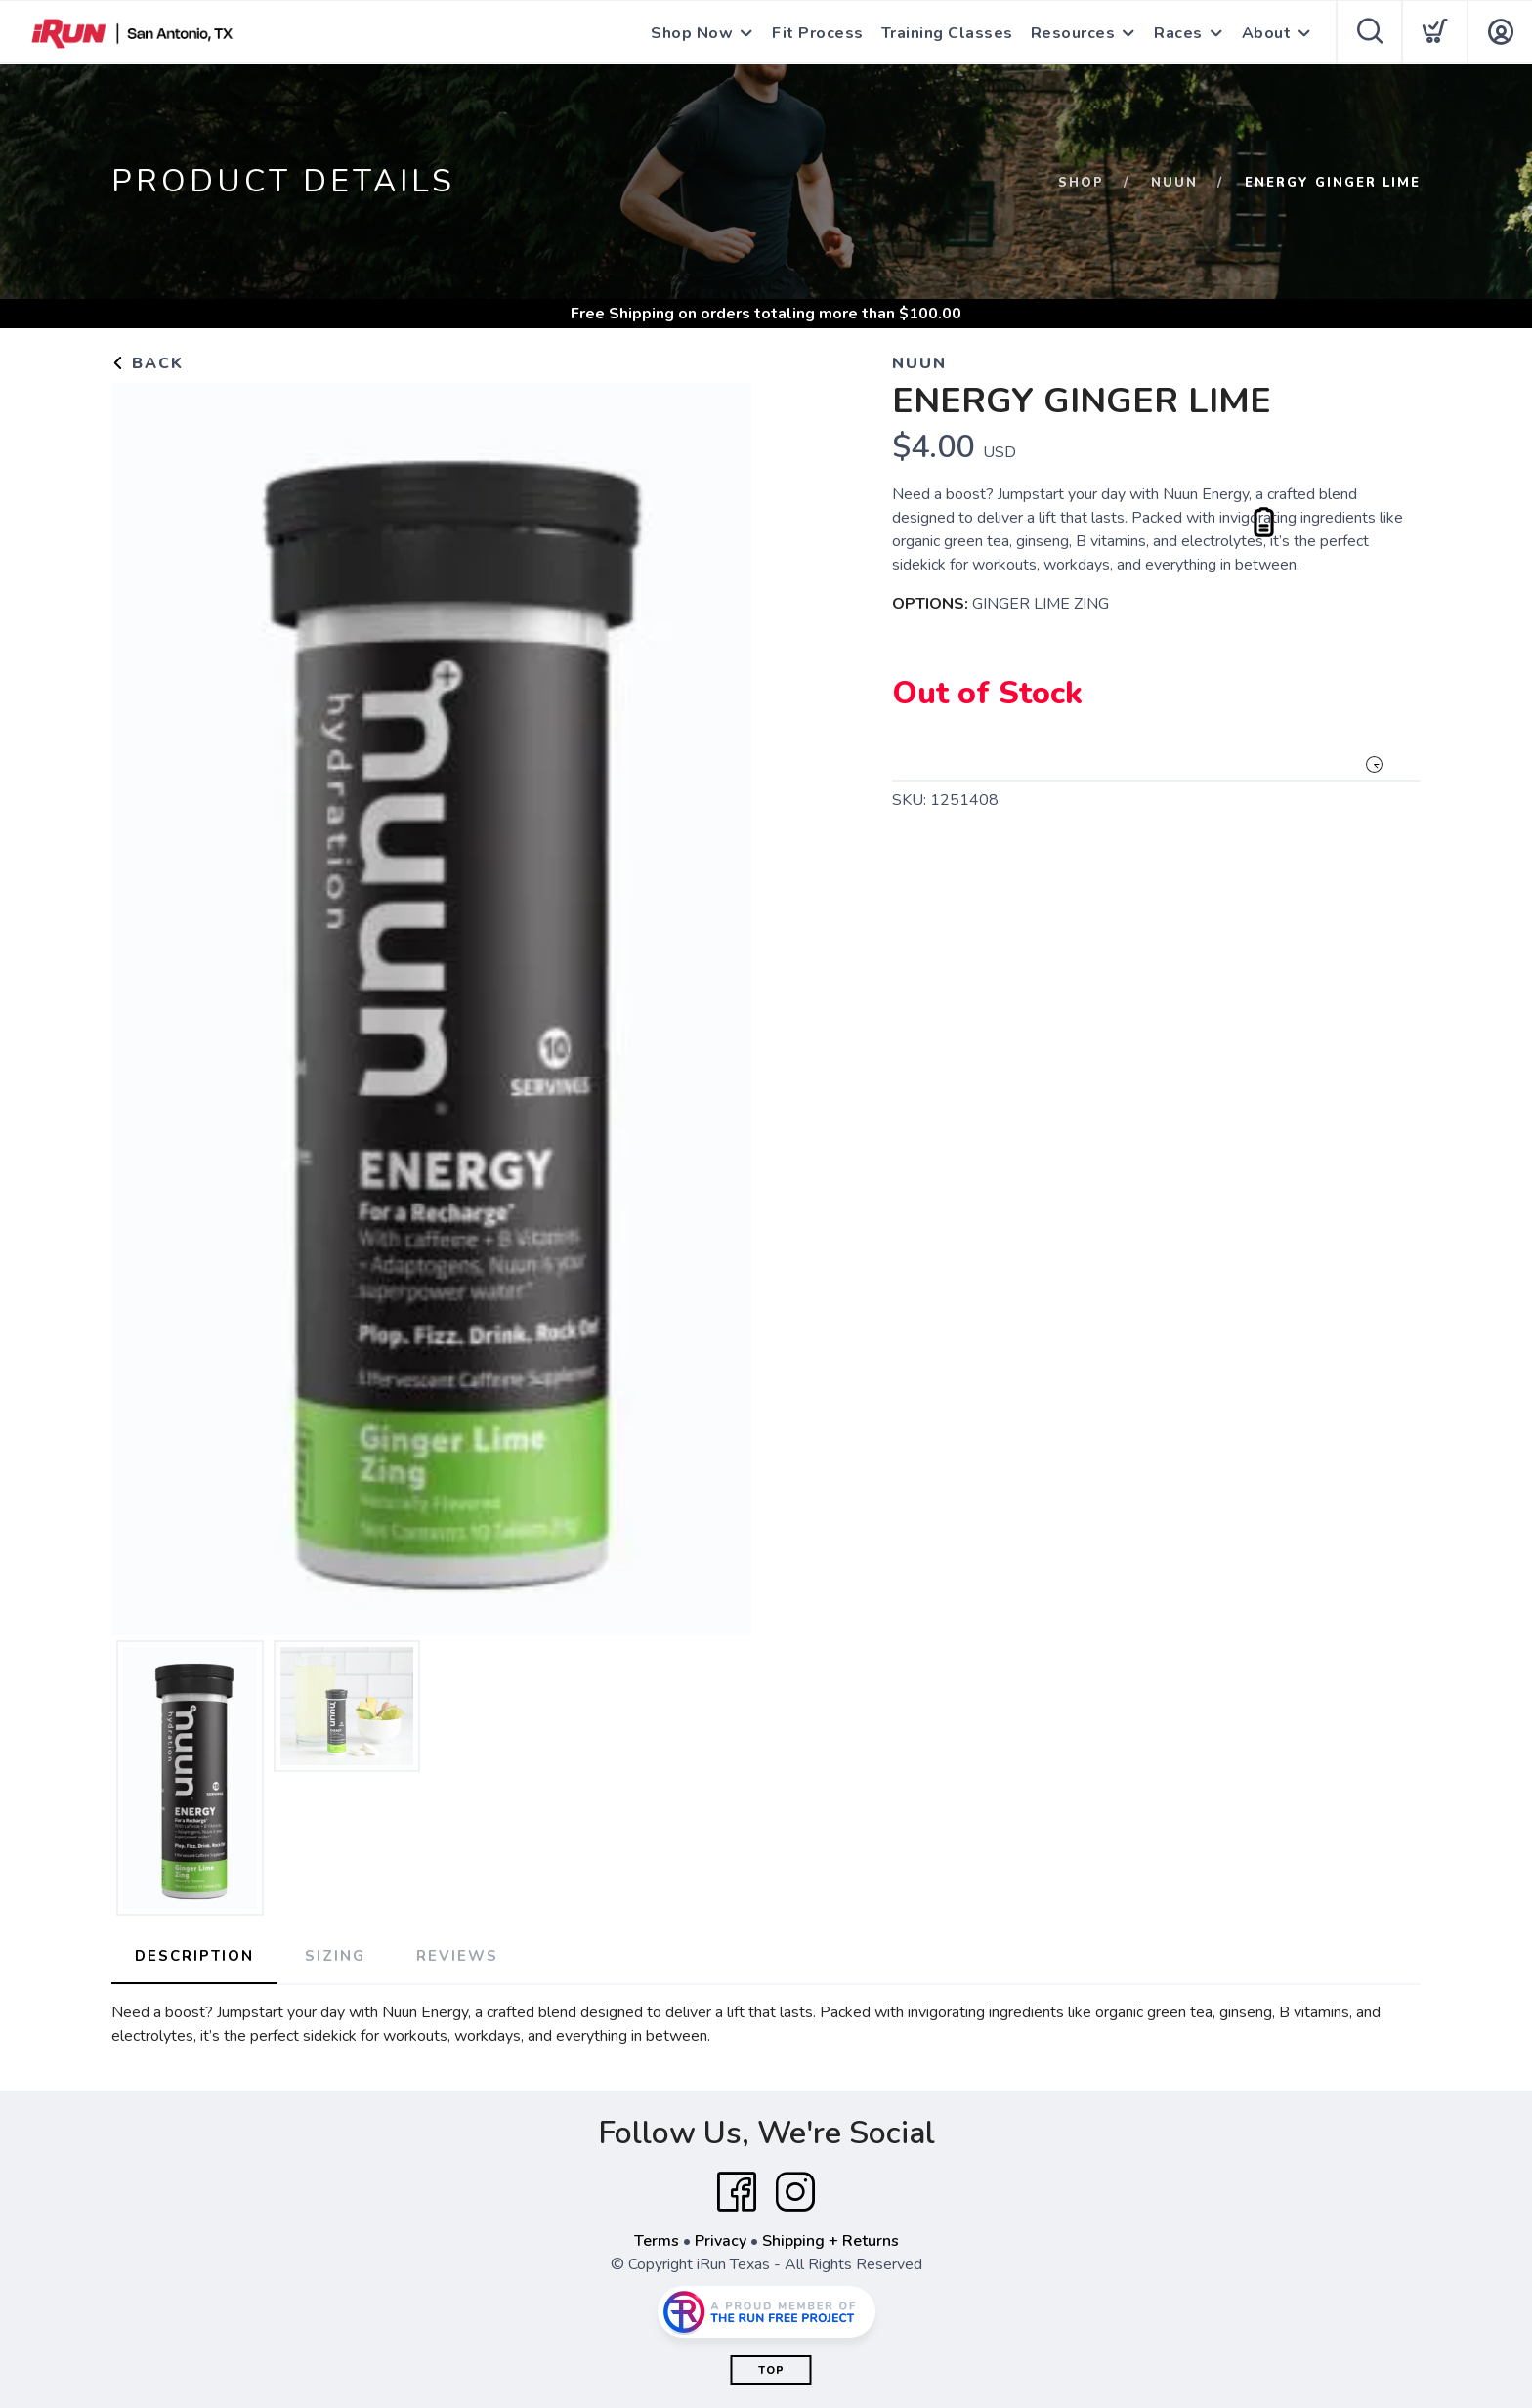  Describe the element at coordinates (1263, 522) in the screenshot. I see `indicates medium battery level` at that location.